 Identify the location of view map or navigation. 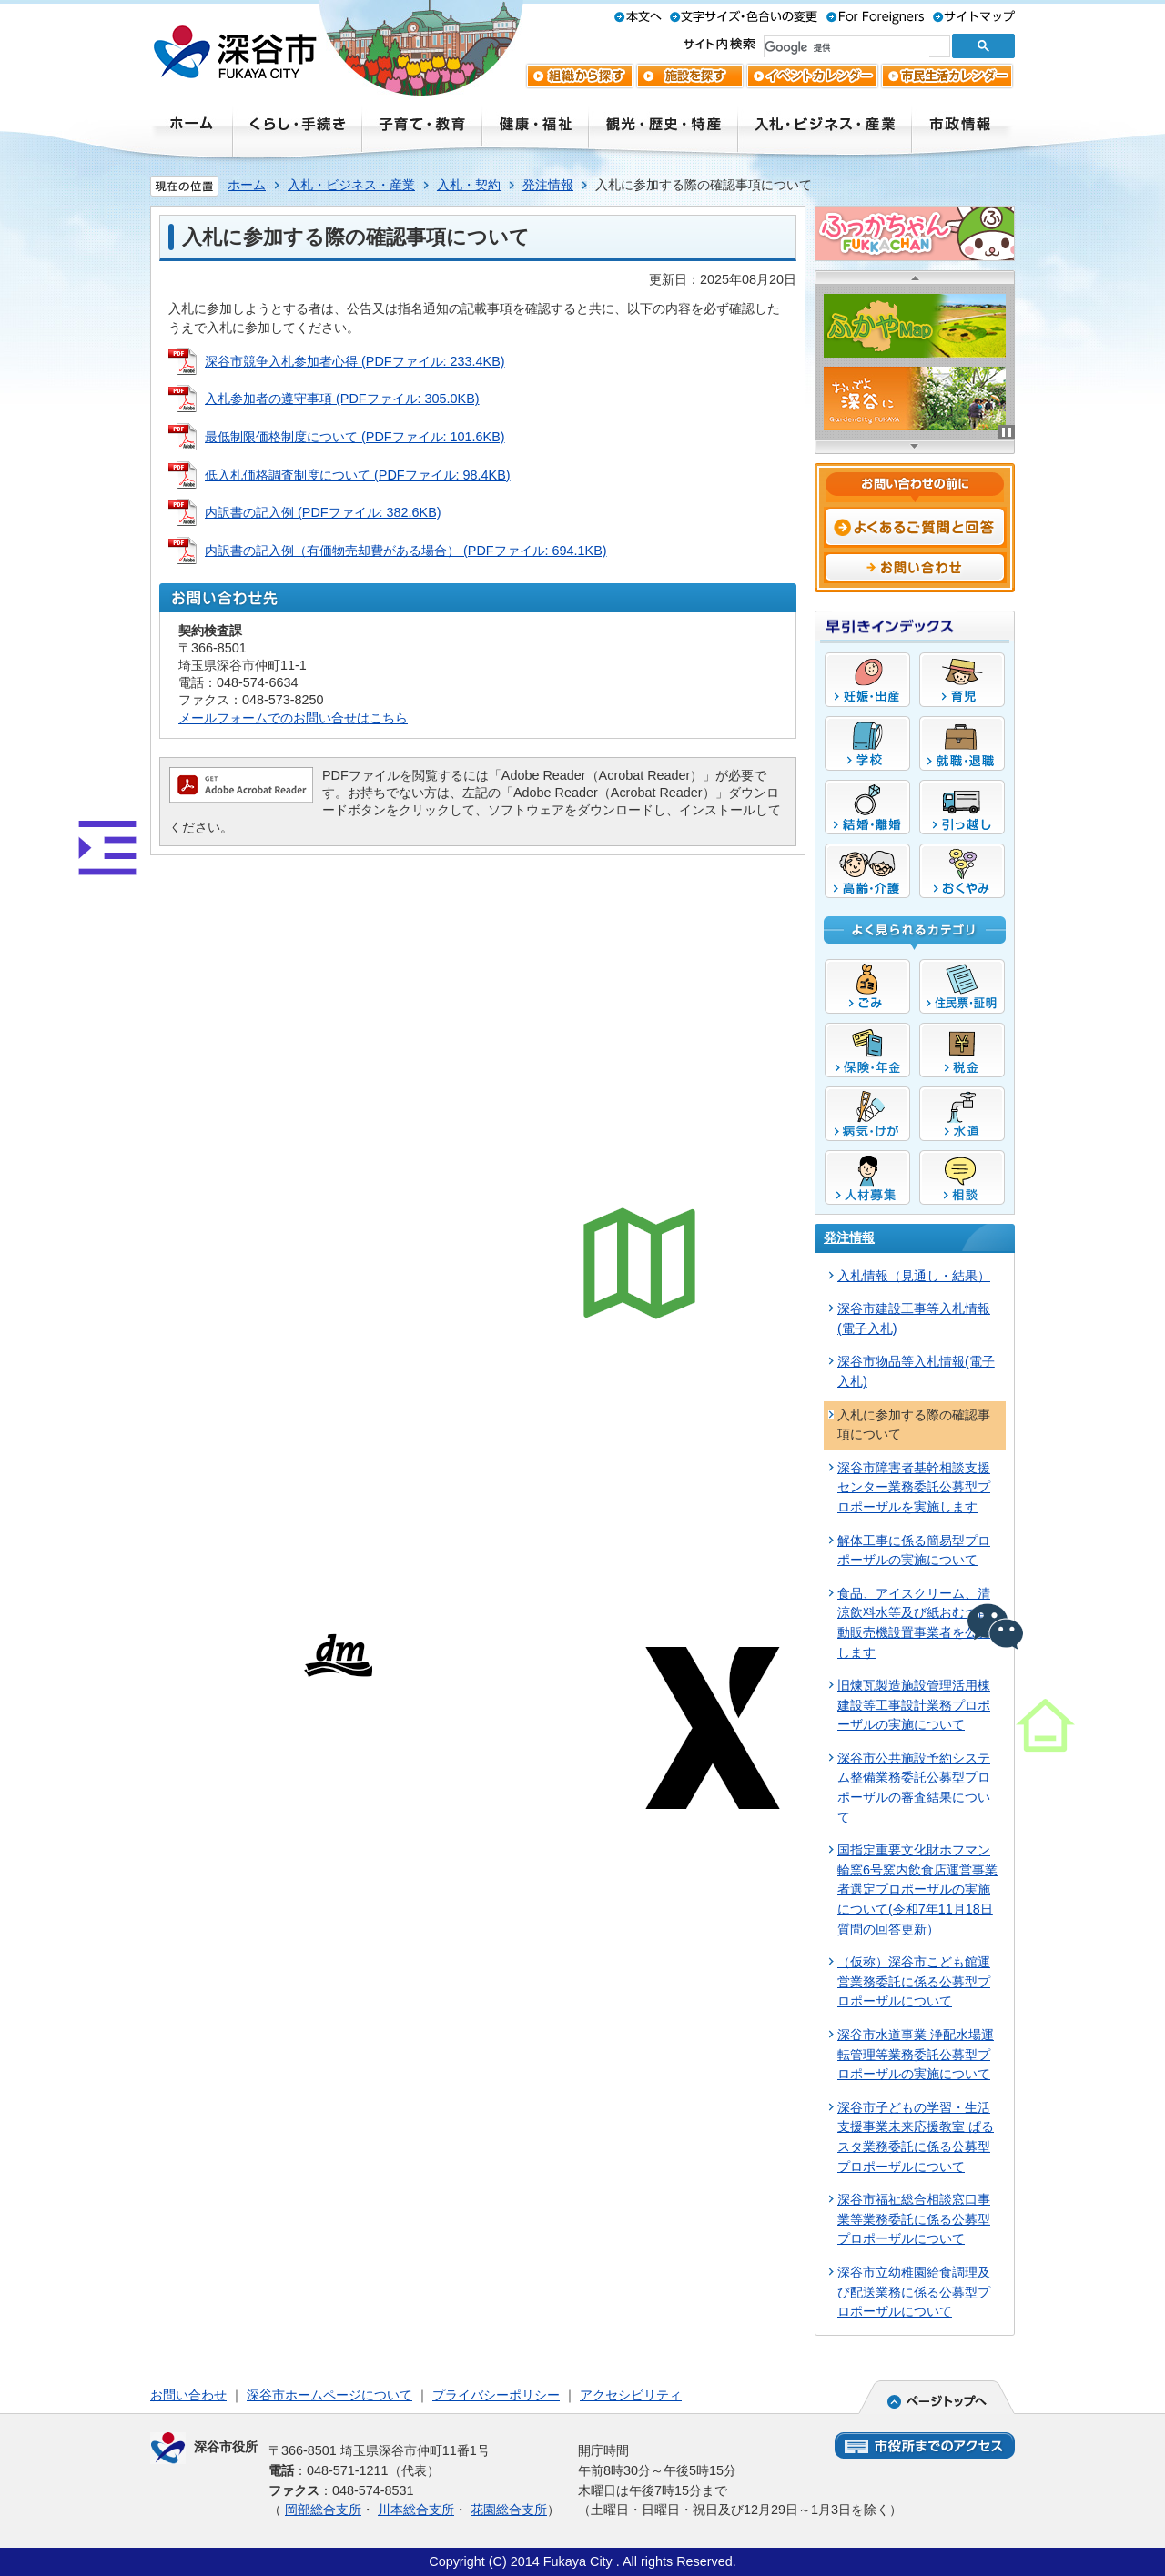
(639, 1263).